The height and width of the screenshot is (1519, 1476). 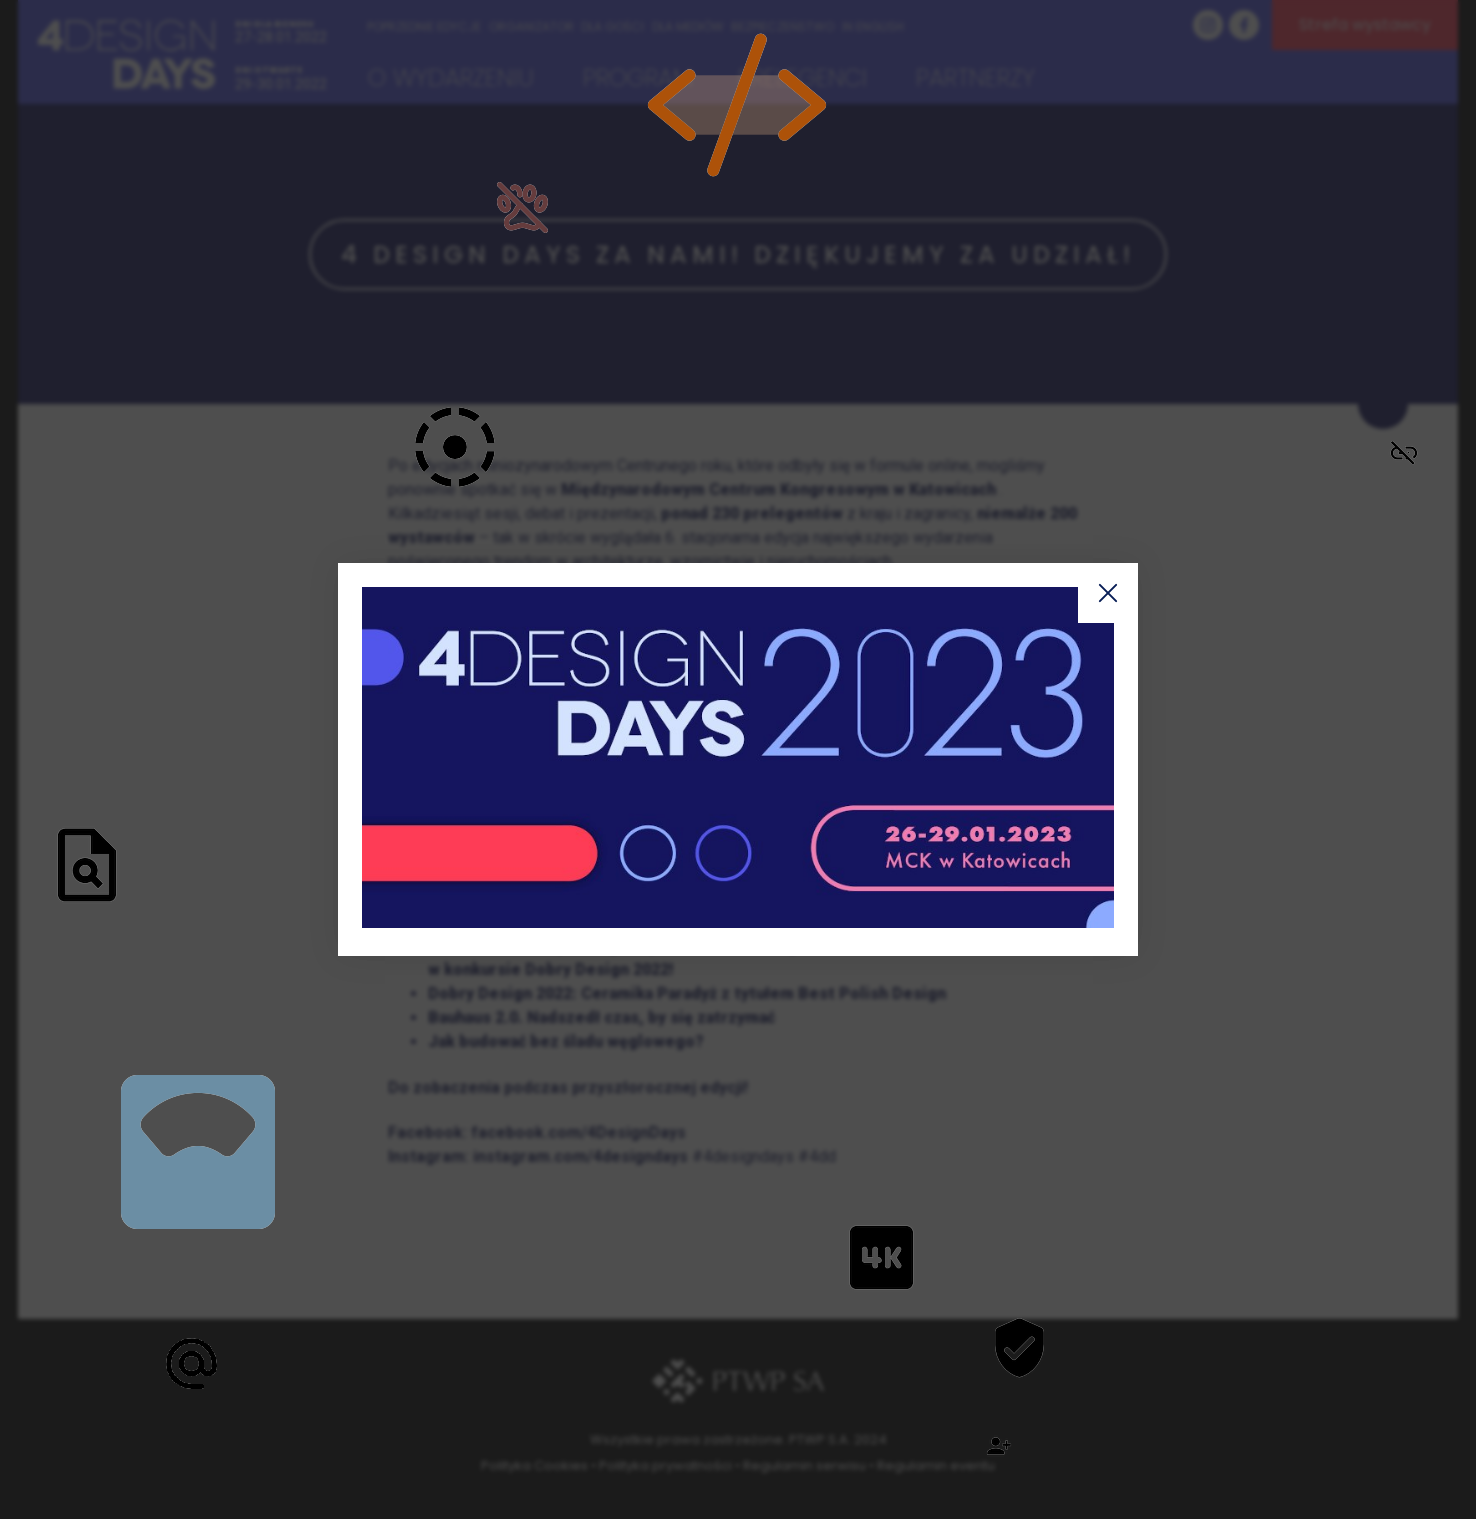 What do you see at coordinates (198, 1152) in the screenshot?
I see `view weight or measurement data` at bounding box center [198, 1152].